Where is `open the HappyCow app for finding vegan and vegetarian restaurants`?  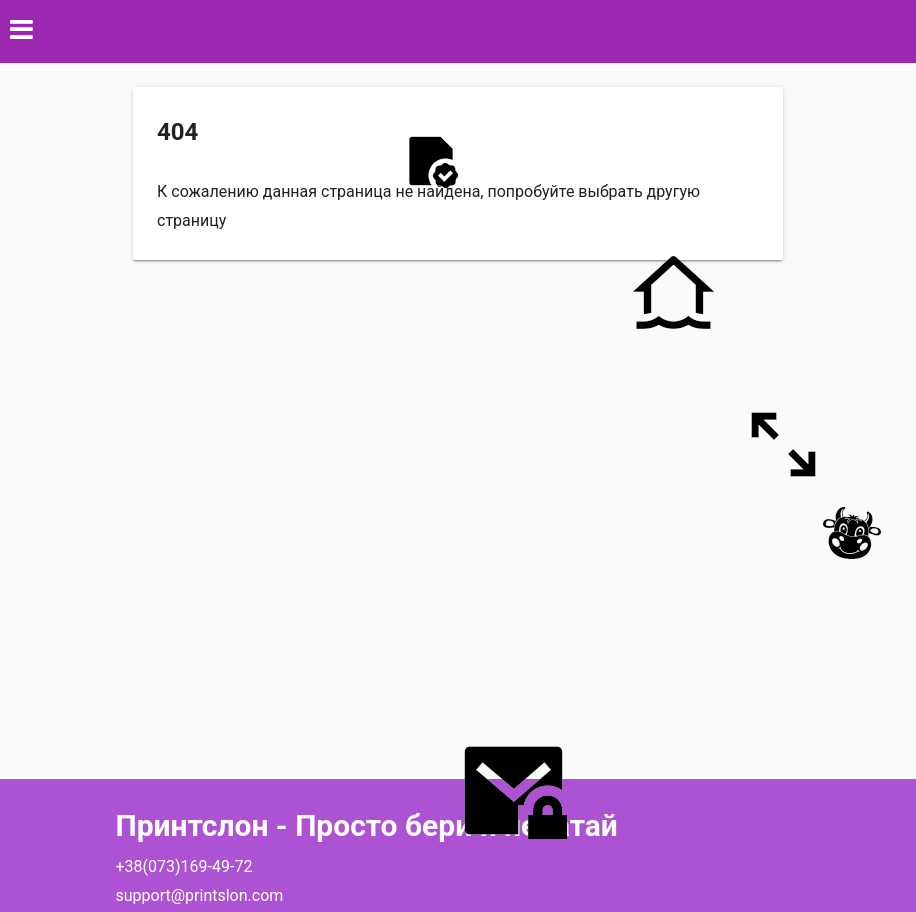
open the HappyCow app for finding vegan and vegetarian restaurants is located at coordinates (852, 533).